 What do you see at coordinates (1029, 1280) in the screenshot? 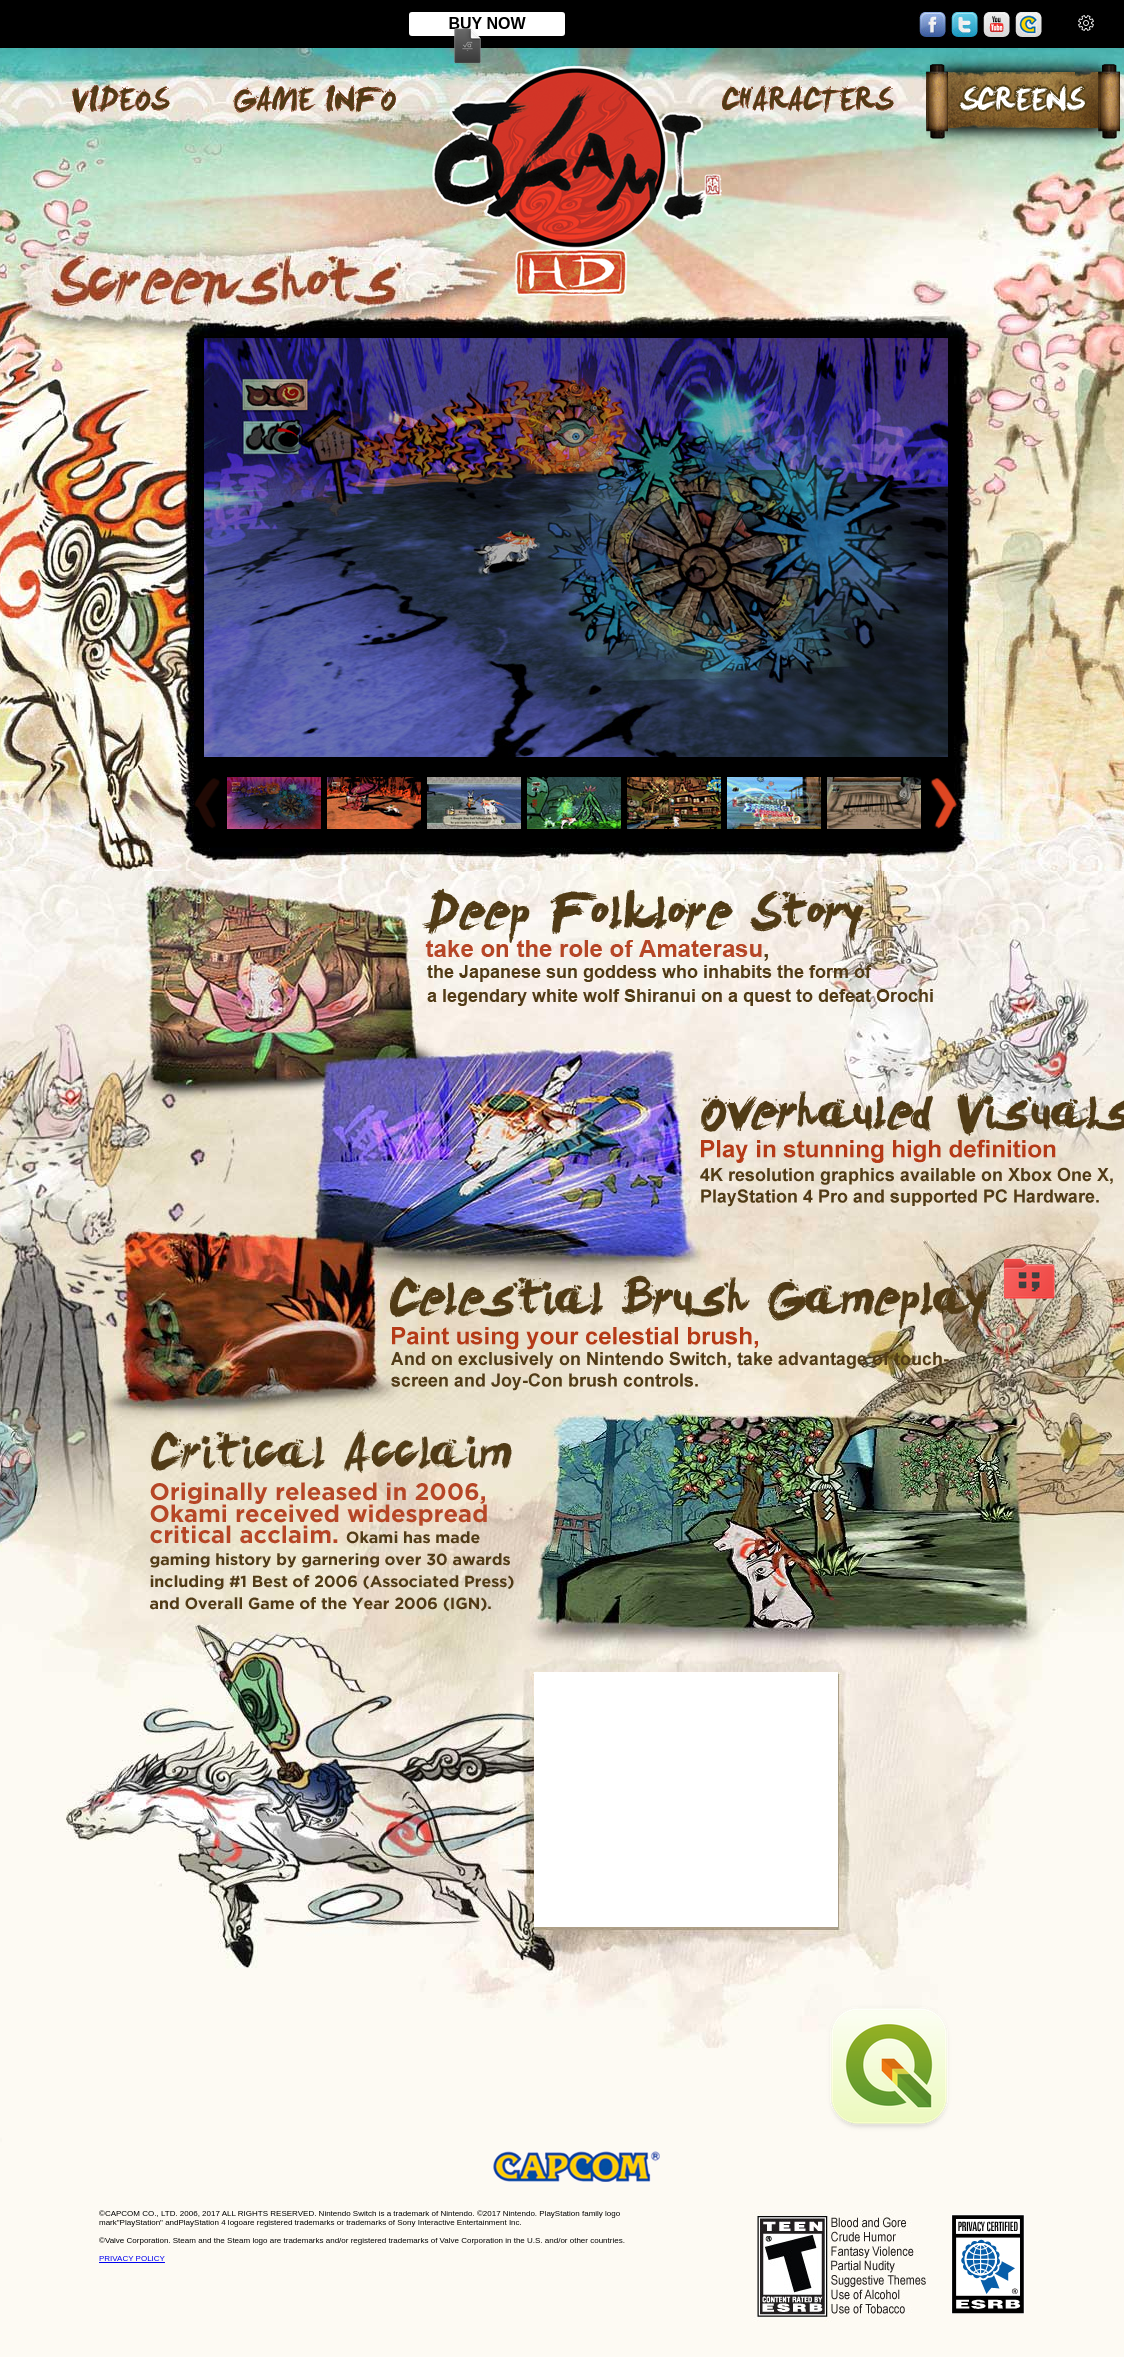
I see `open forth programming language projects folder` at bounding box center [1029, 1280].